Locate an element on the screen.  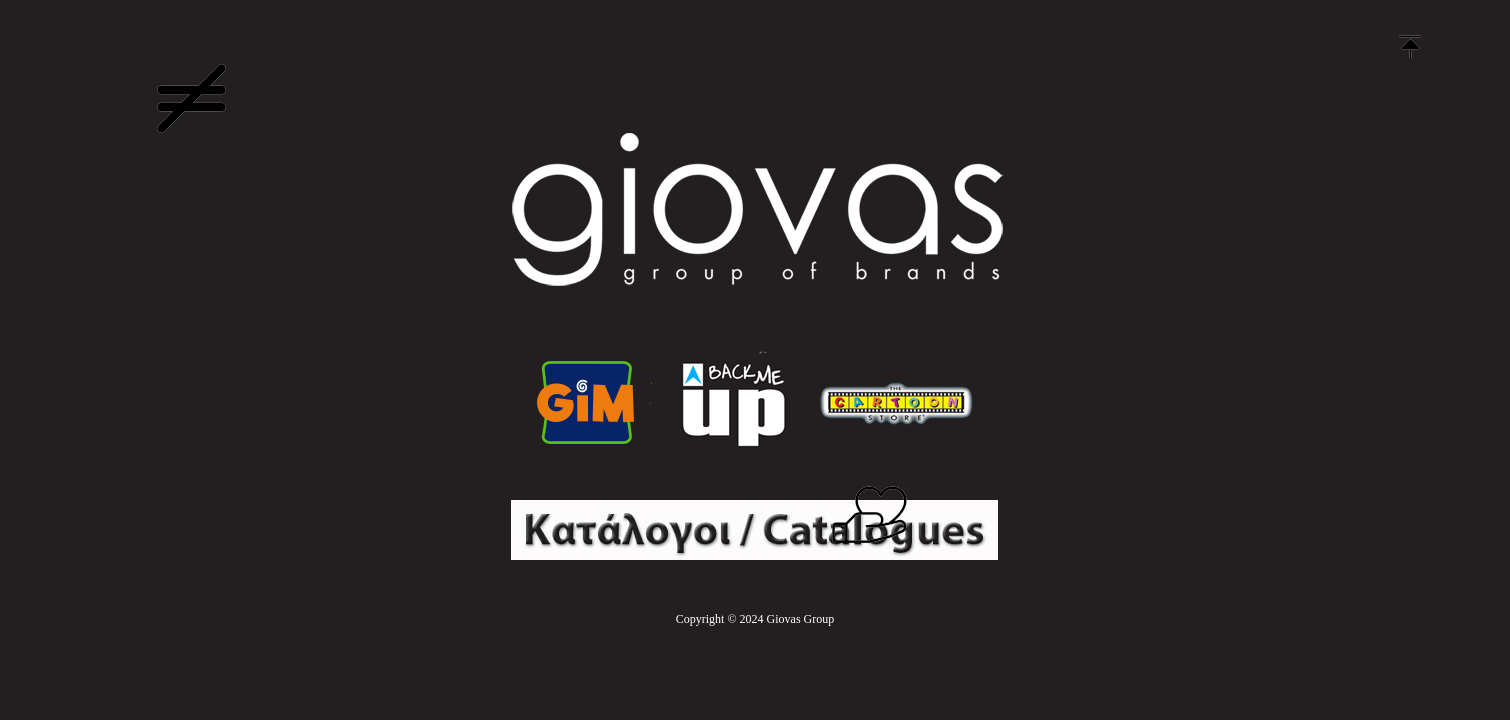
donate or make a charitable contribution is located at coordinates (872, 516).